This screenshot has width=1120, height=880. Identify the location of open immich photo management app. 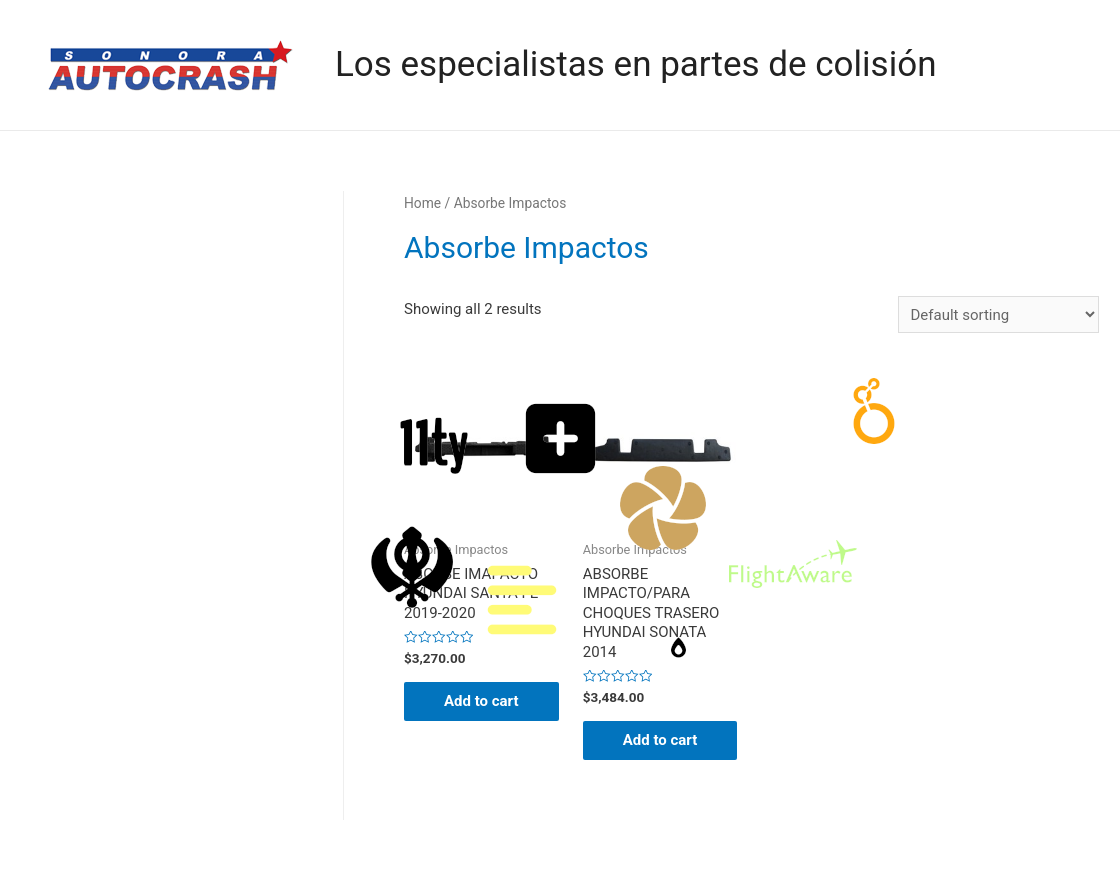
(663, 508).